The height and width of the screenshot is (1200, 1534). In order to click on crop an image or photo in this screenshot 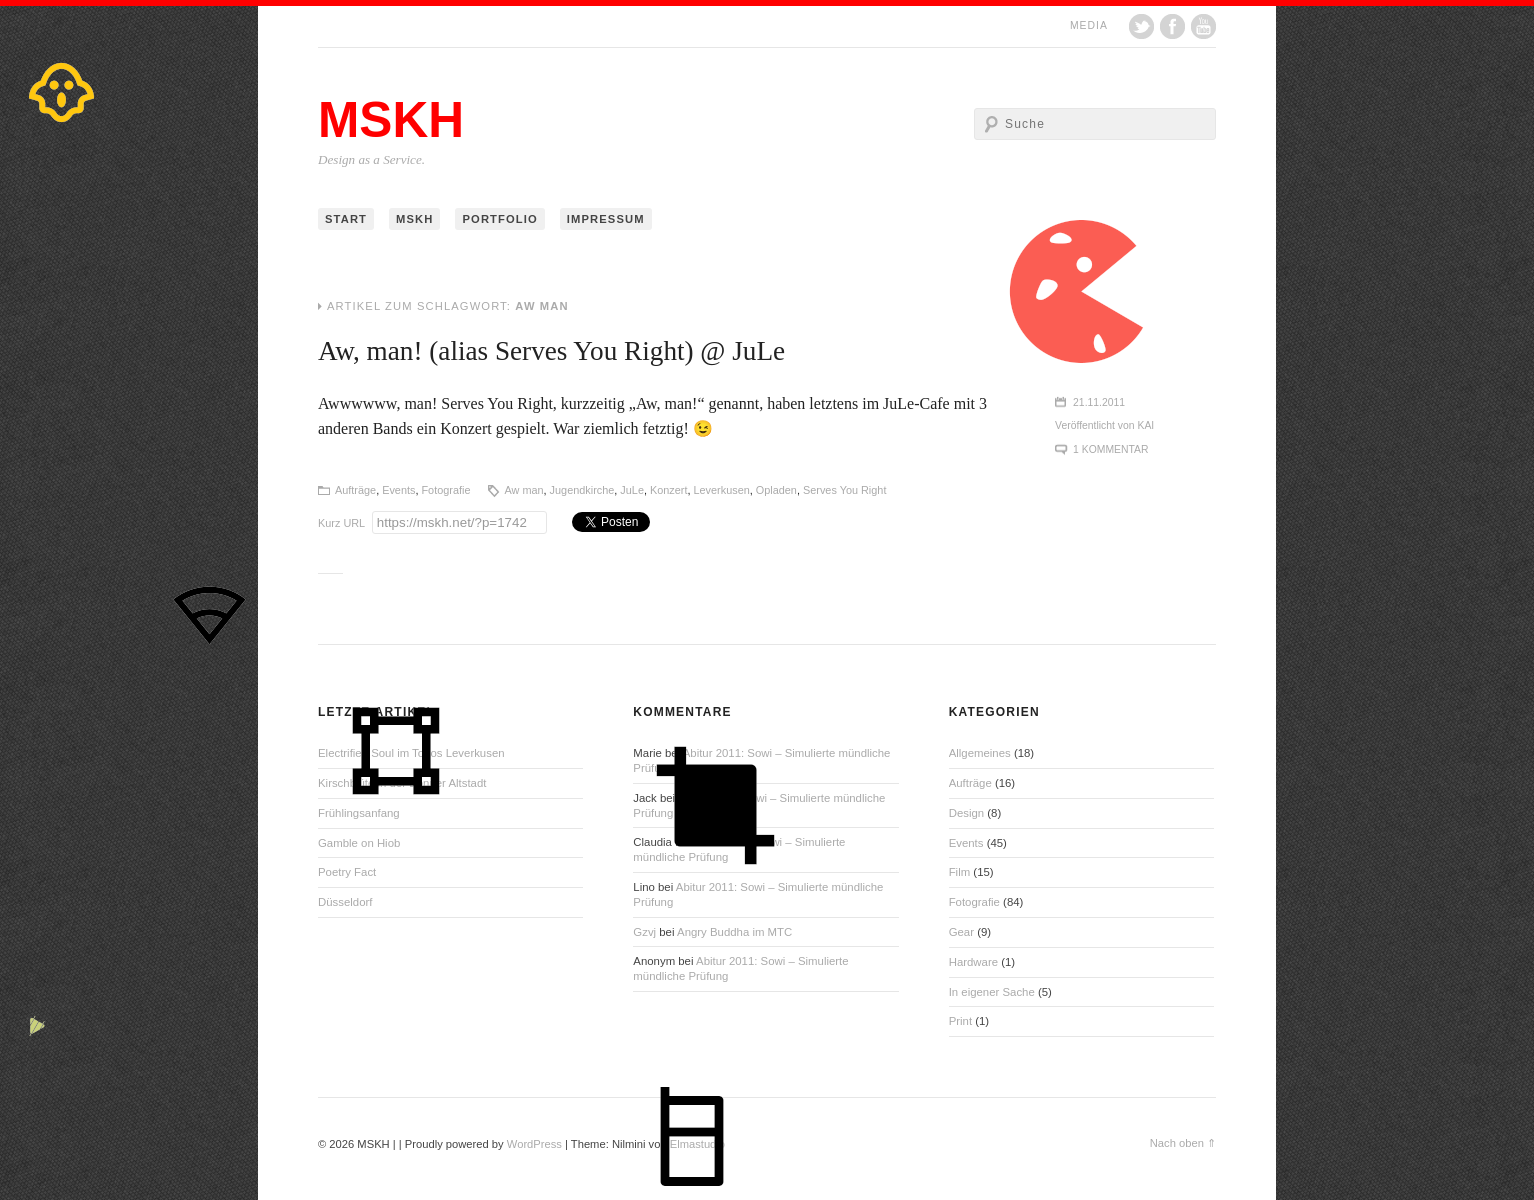, I will do `click(715, 805)`.